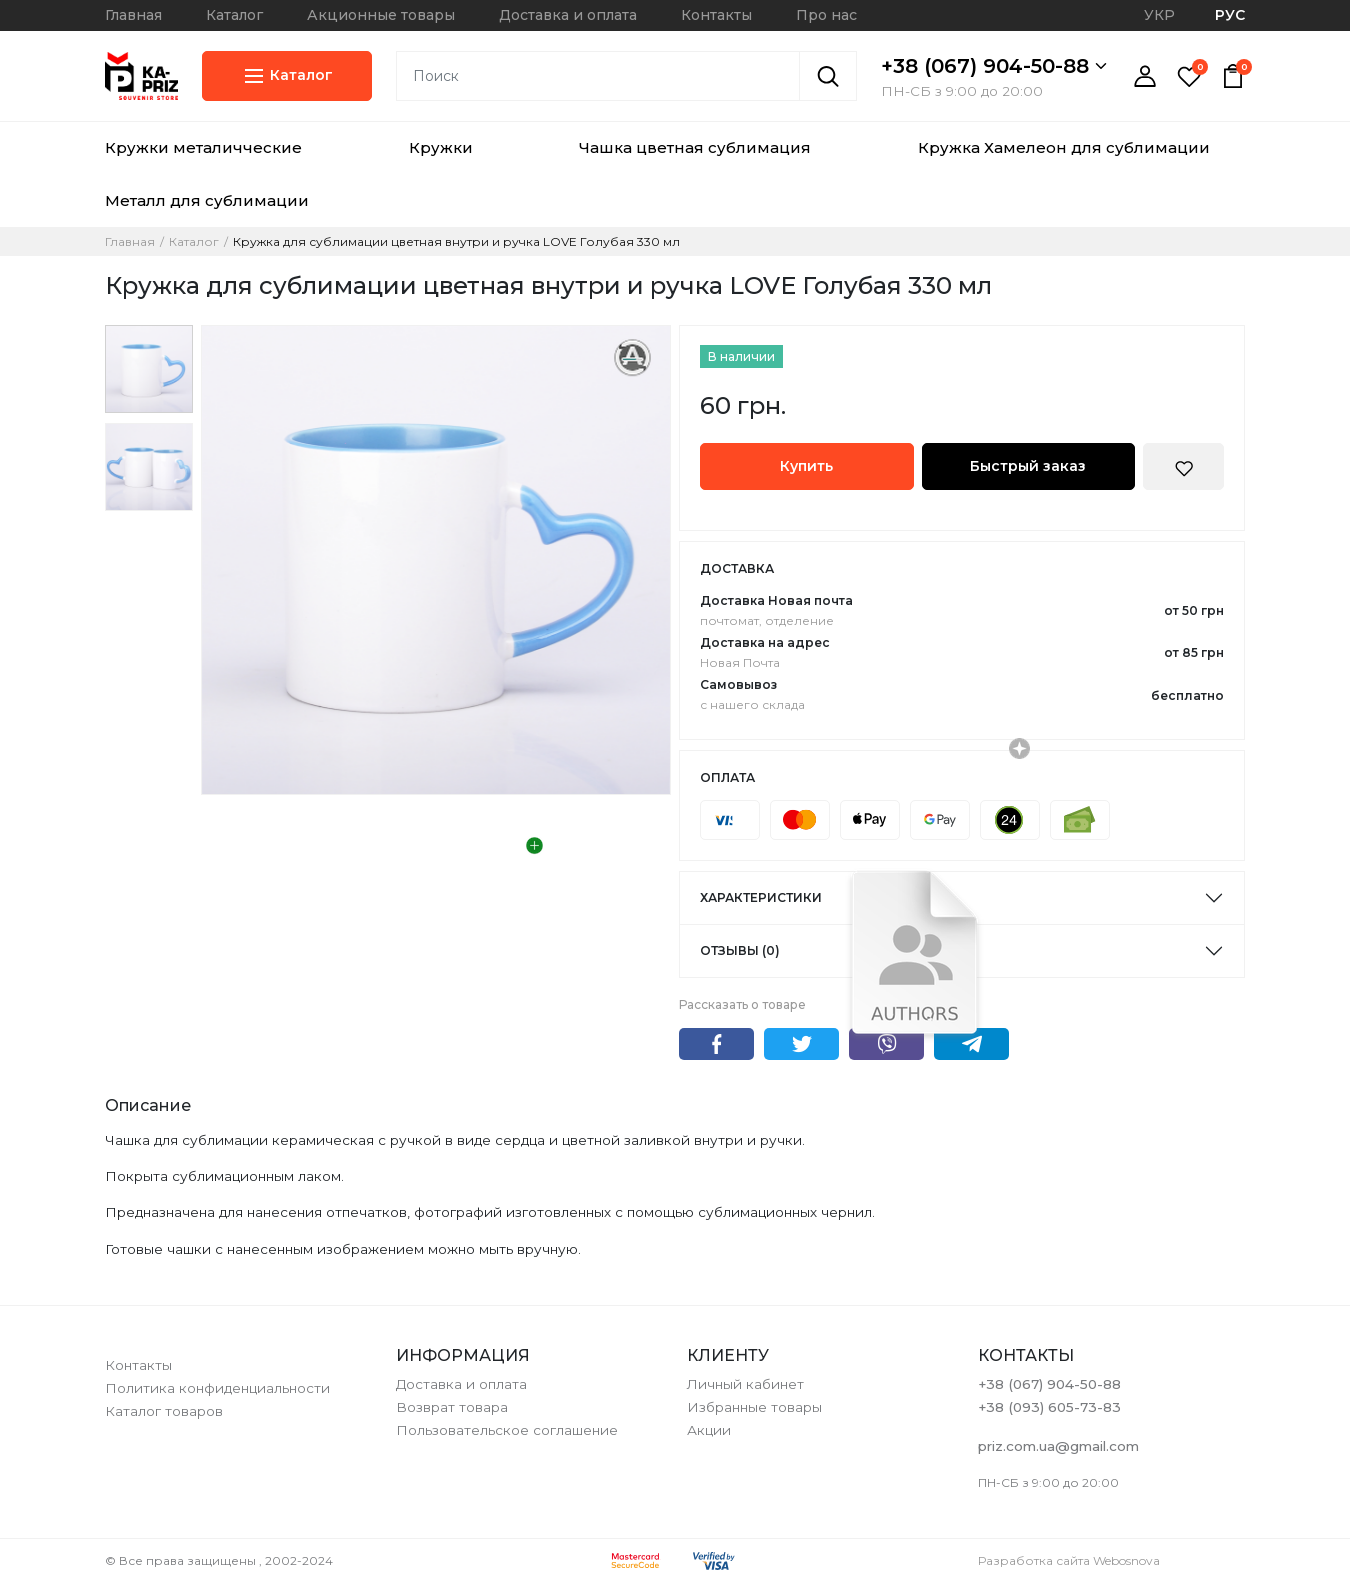  What do you see at coordinates (534, 845) in the screenshot?
I see `add a new item to a list` at bounding box center [534, 845].